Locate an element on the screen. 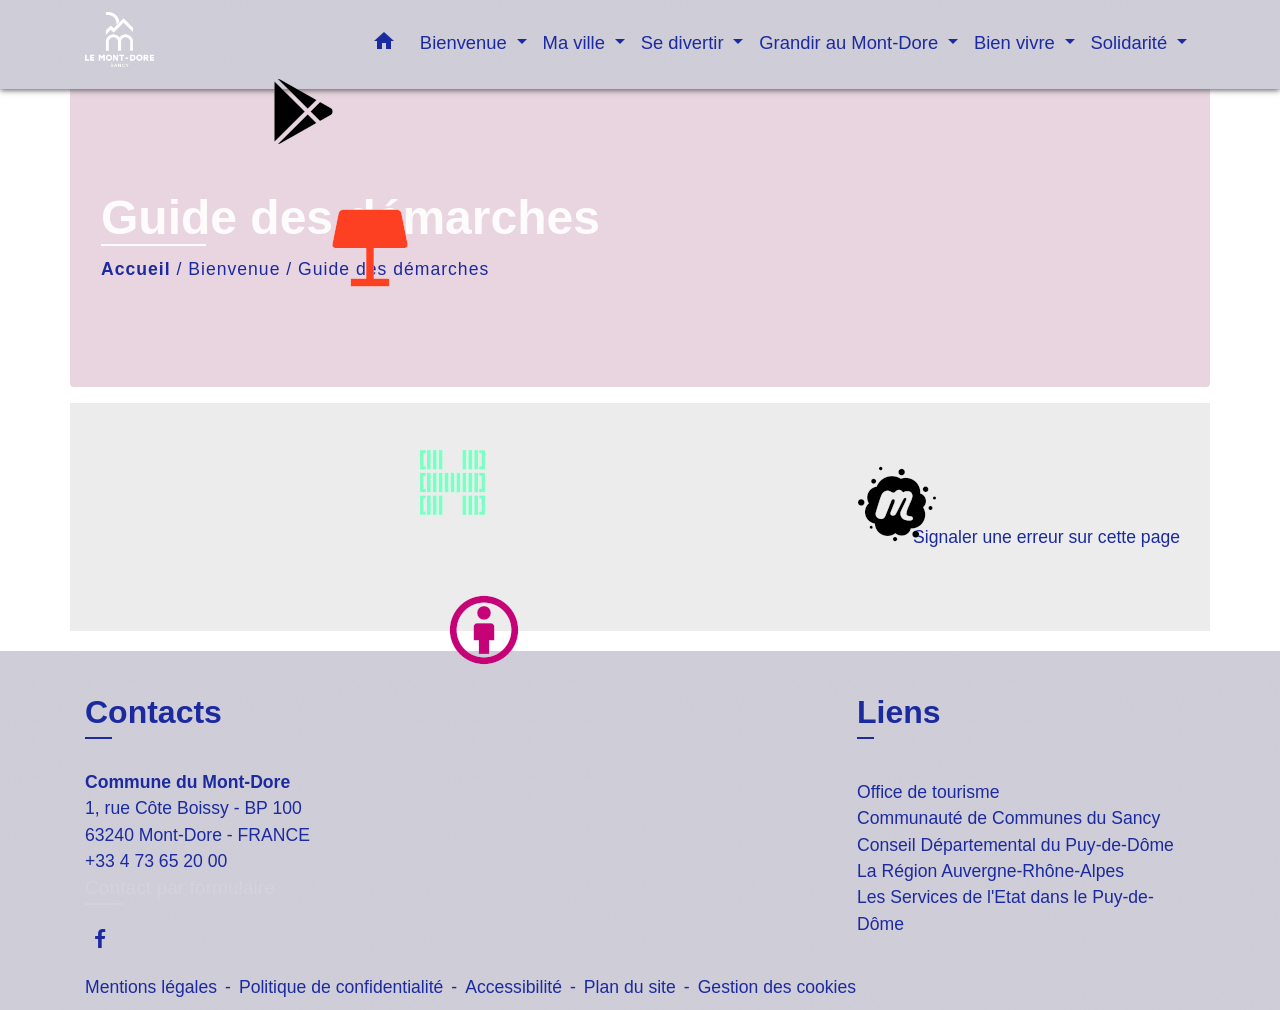 The image size is (1280, 1010). open keynote presentation app is located at coordinates (370, 248).